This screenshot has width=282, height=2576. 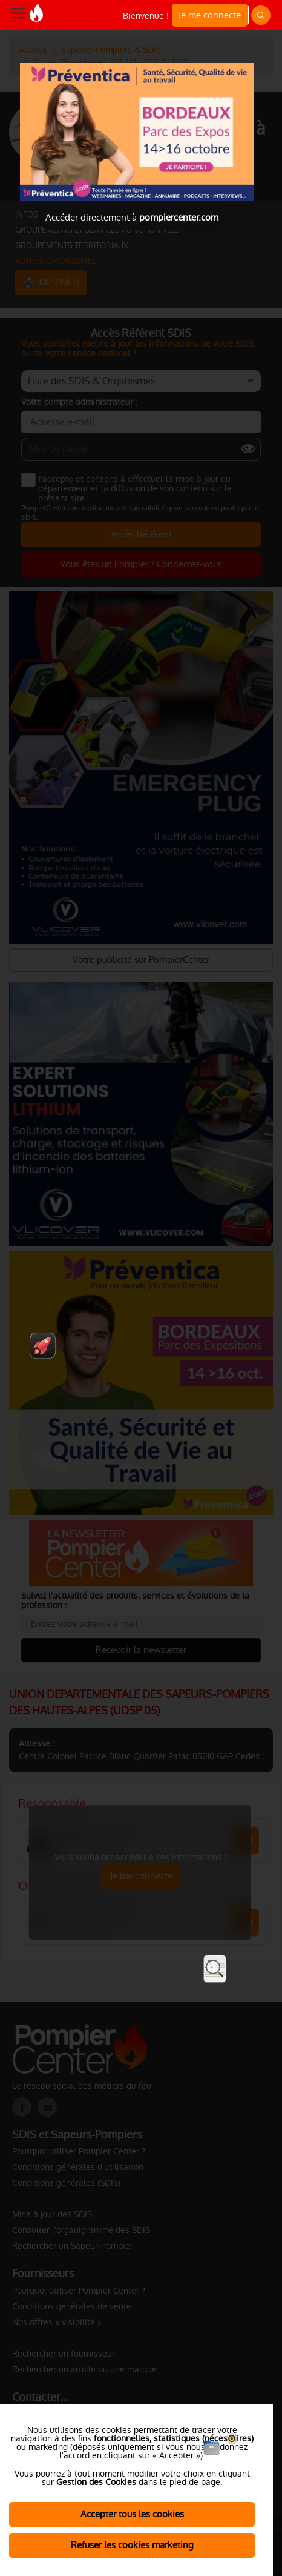 What do you see at coordinates (215, 1969) in the screenshot?
I see `open document viewer application` at bounding box center [215, 1969].